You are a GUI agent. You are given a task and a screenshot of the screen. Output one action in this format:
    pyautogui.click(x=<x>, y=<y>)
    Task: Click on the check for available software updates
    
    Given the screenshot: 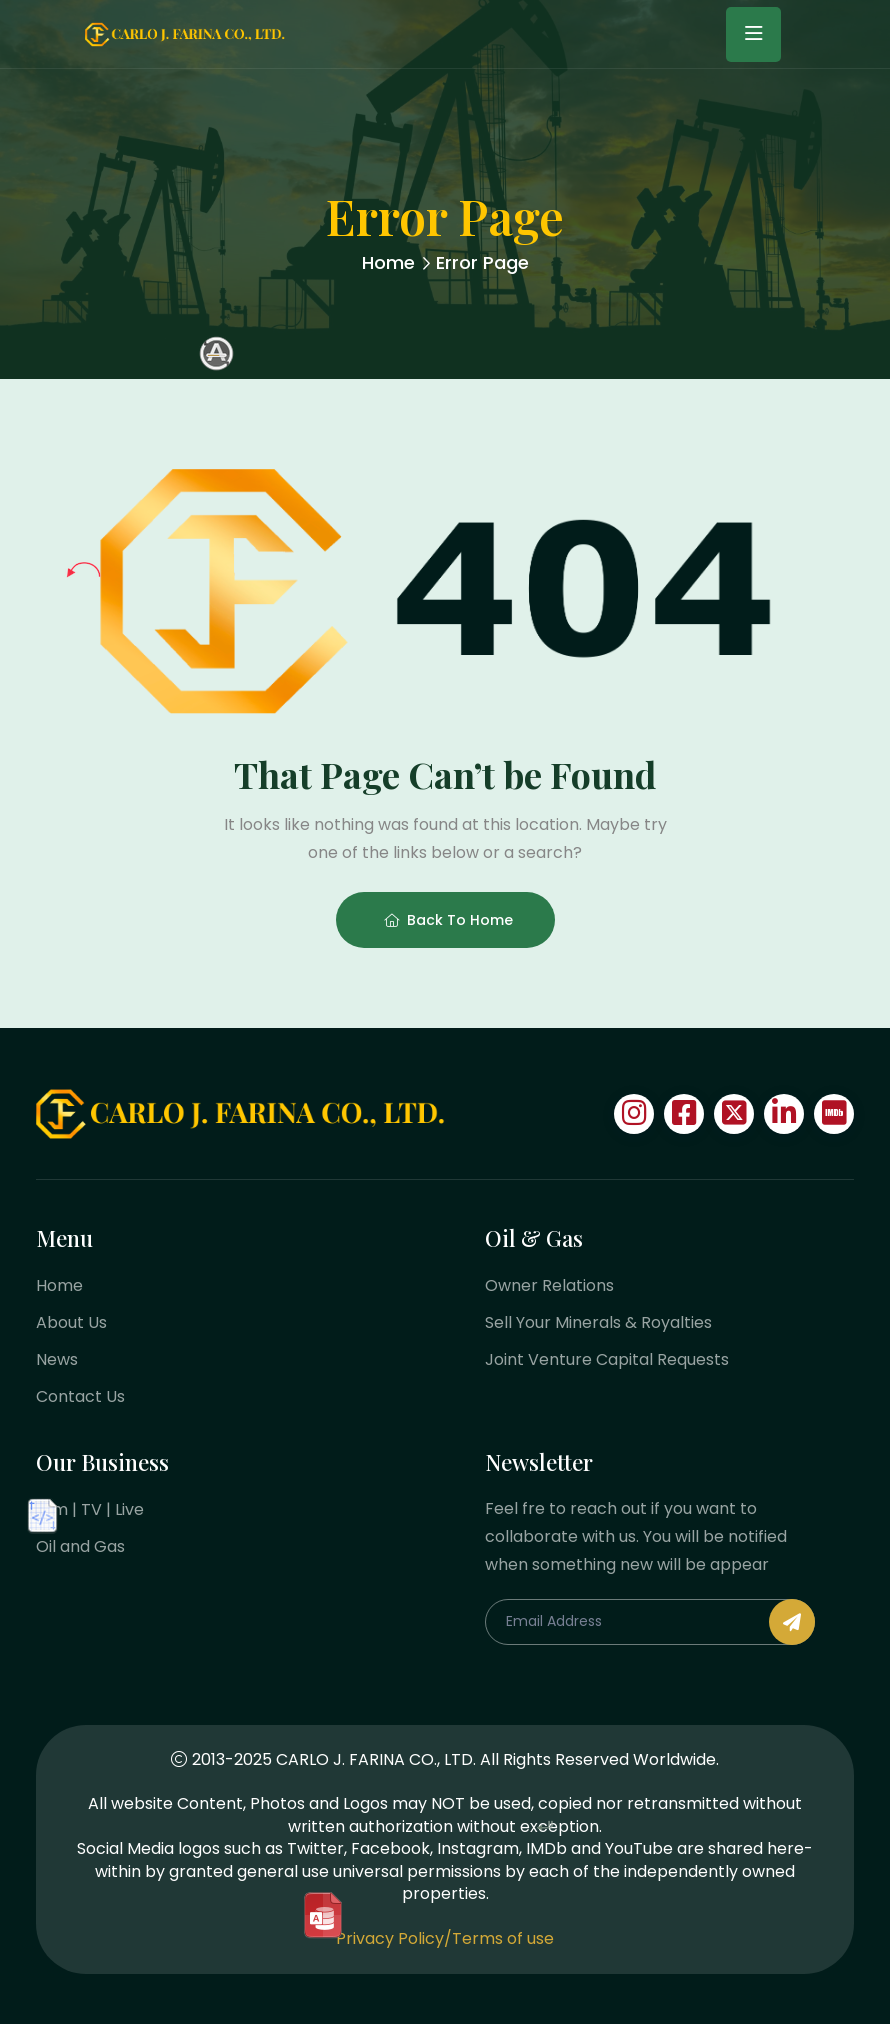 What is the action you would take?
    pyautogui.click(x=216, y=353)
    